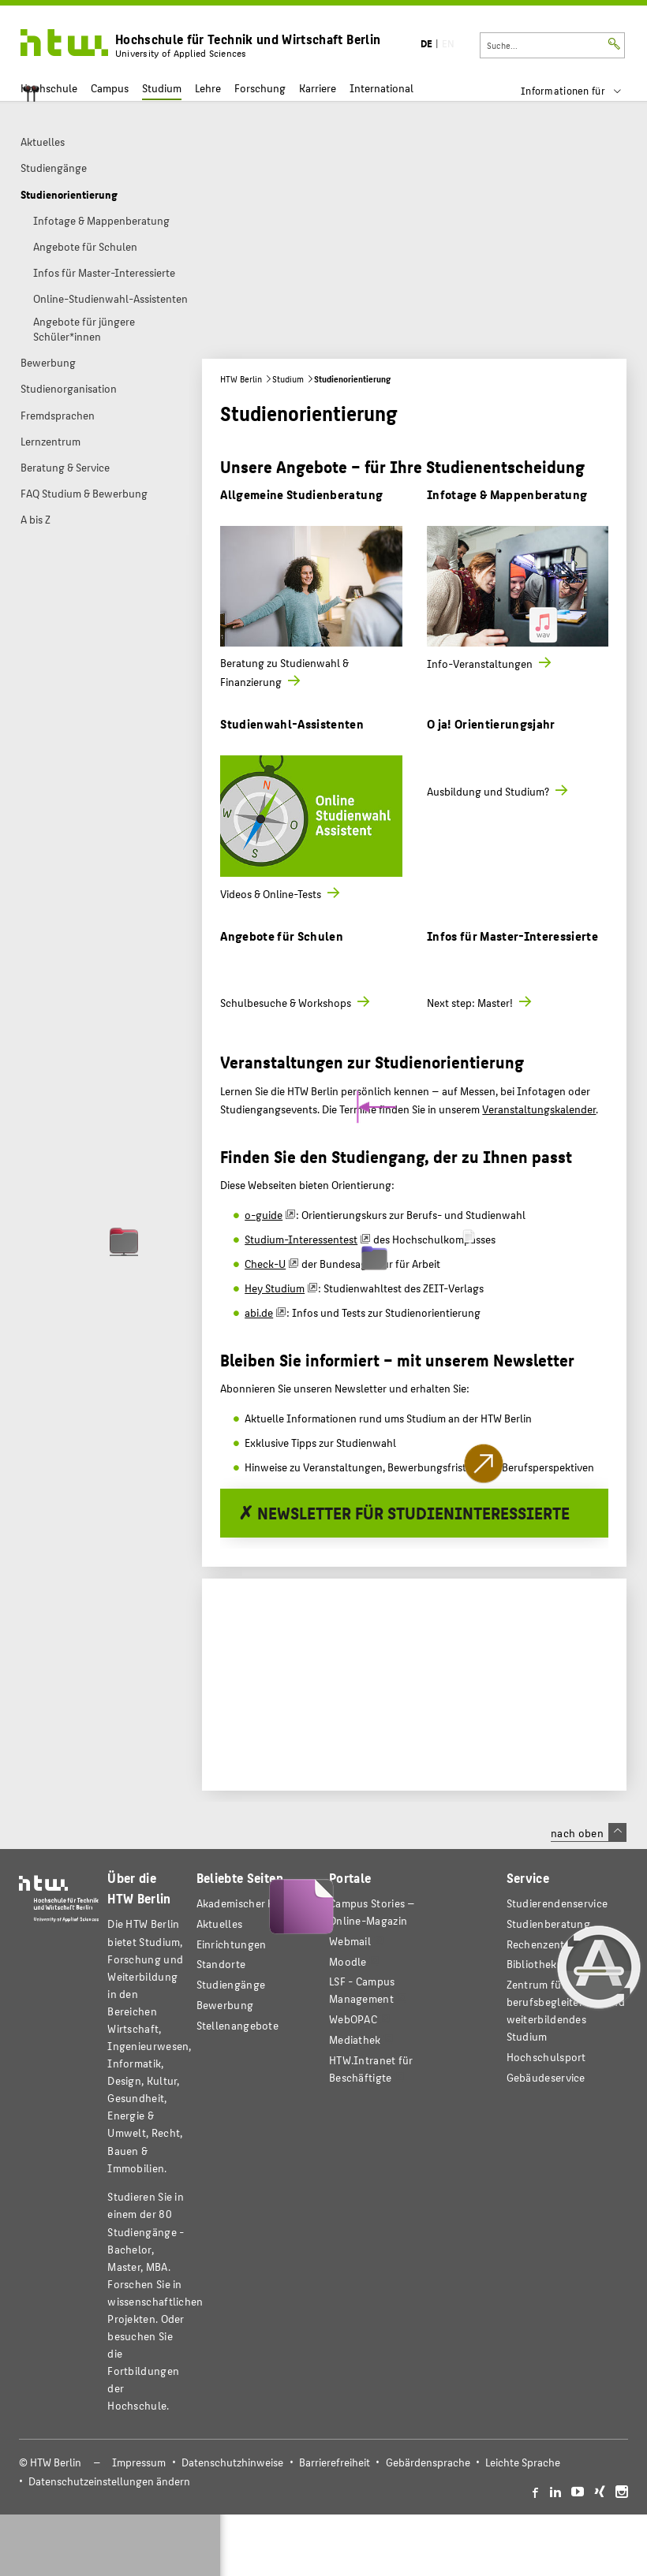 Image resolution: width=647 pixels, height=2576 pixels. I want to click on open folder to view contents, so click(374, 1258).